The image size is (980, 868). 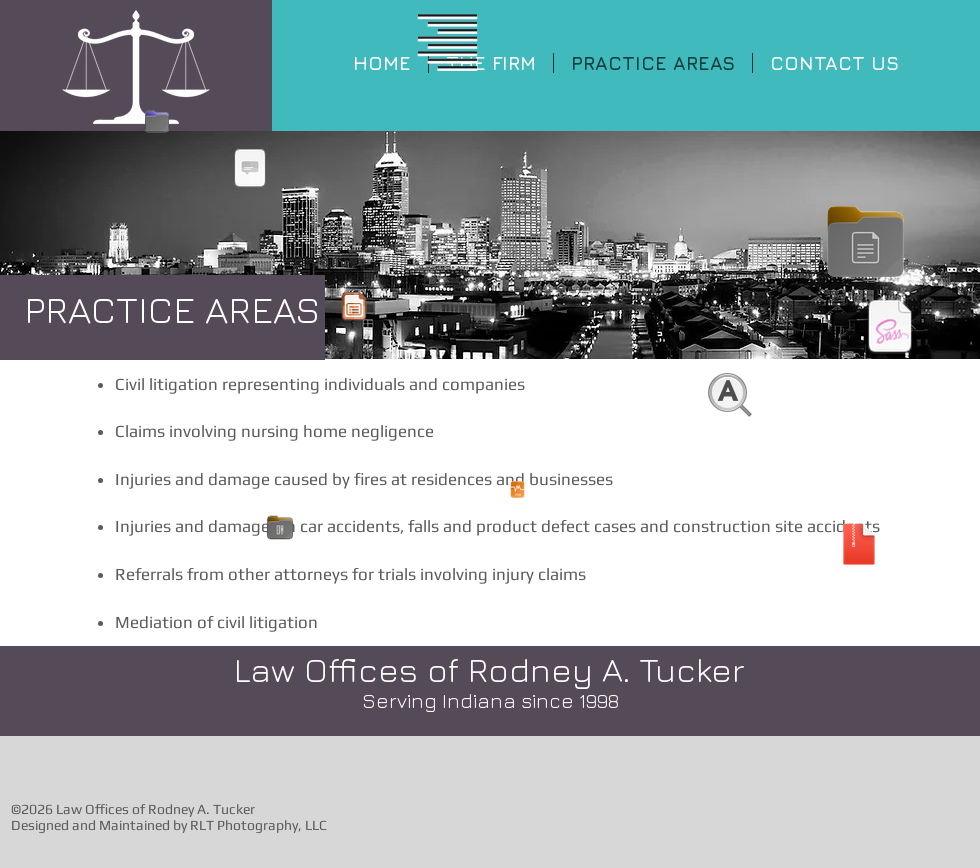 I want to click on open templates folder, so click(x=280, y=527).